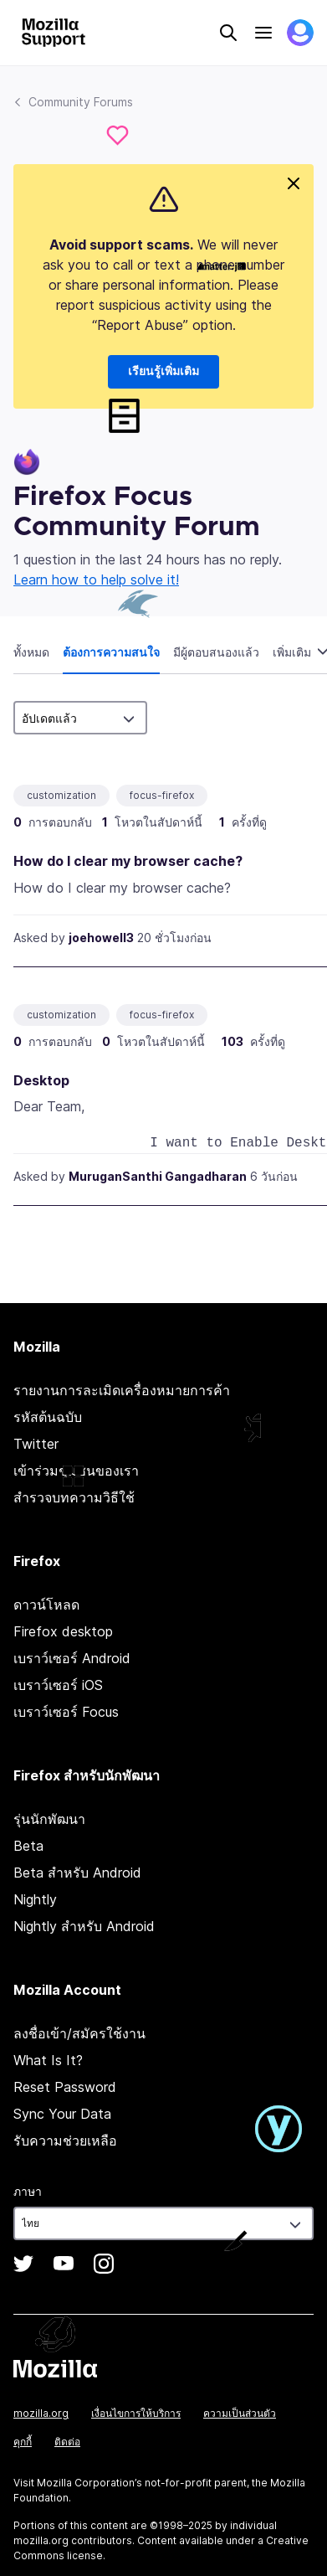 The height and width of the screenshot is (2576, 327). I want to click on add to favorites, so click(117, 135).